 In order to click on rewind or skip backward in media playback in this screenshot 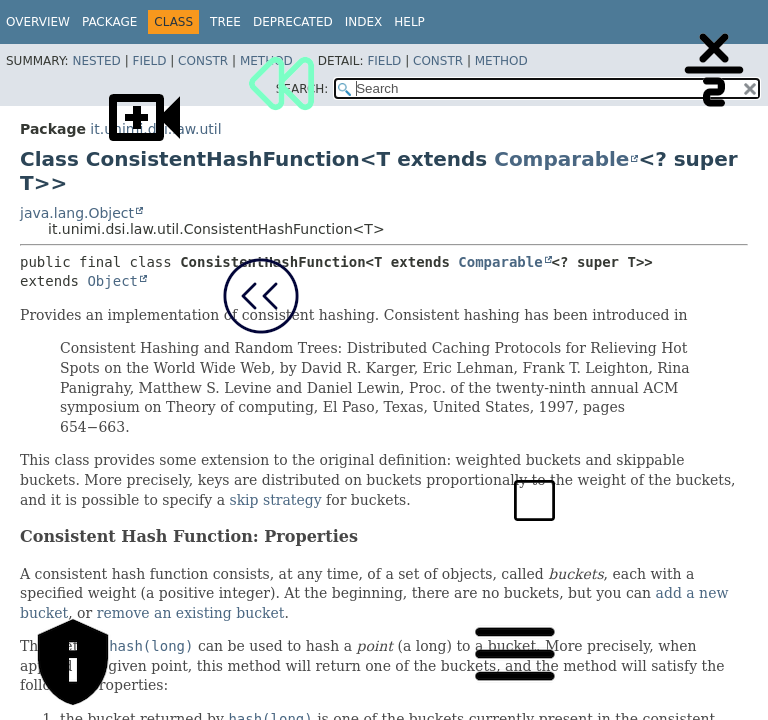, I will do `click(281, 83)`.